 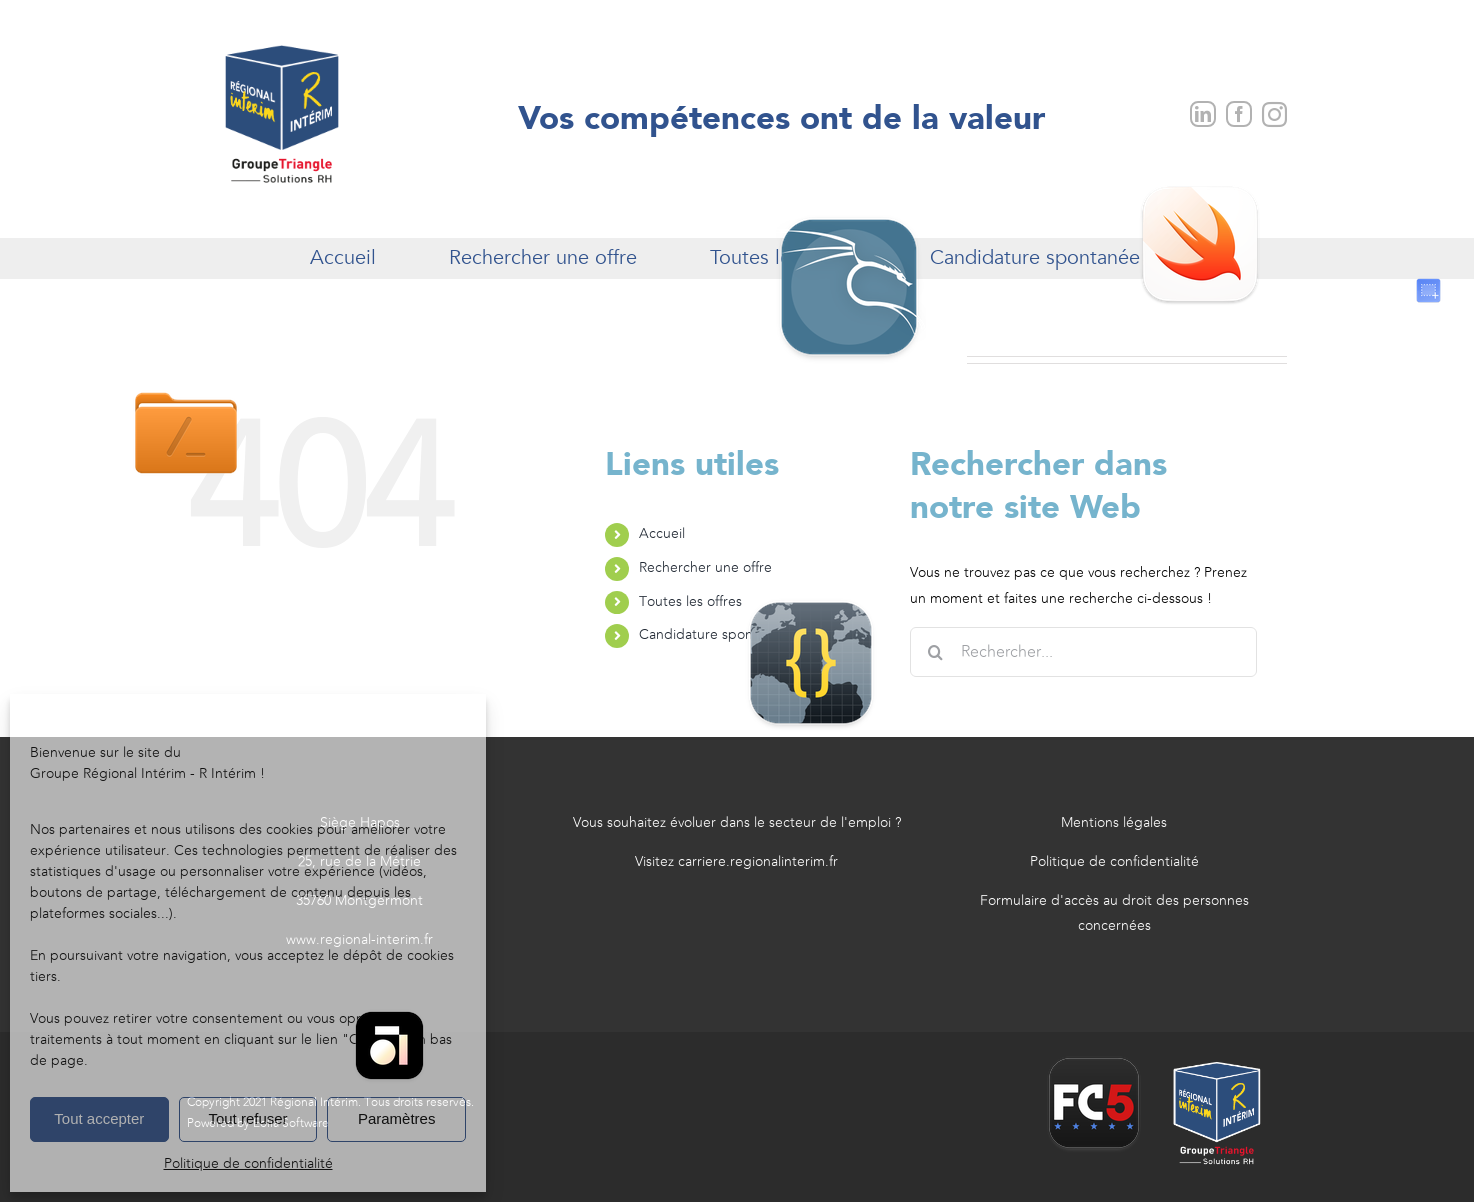 What do you see at coordinates (389, 1045) in the screenshot?
I see `open anytype app` at bounding box center [389, 1045].